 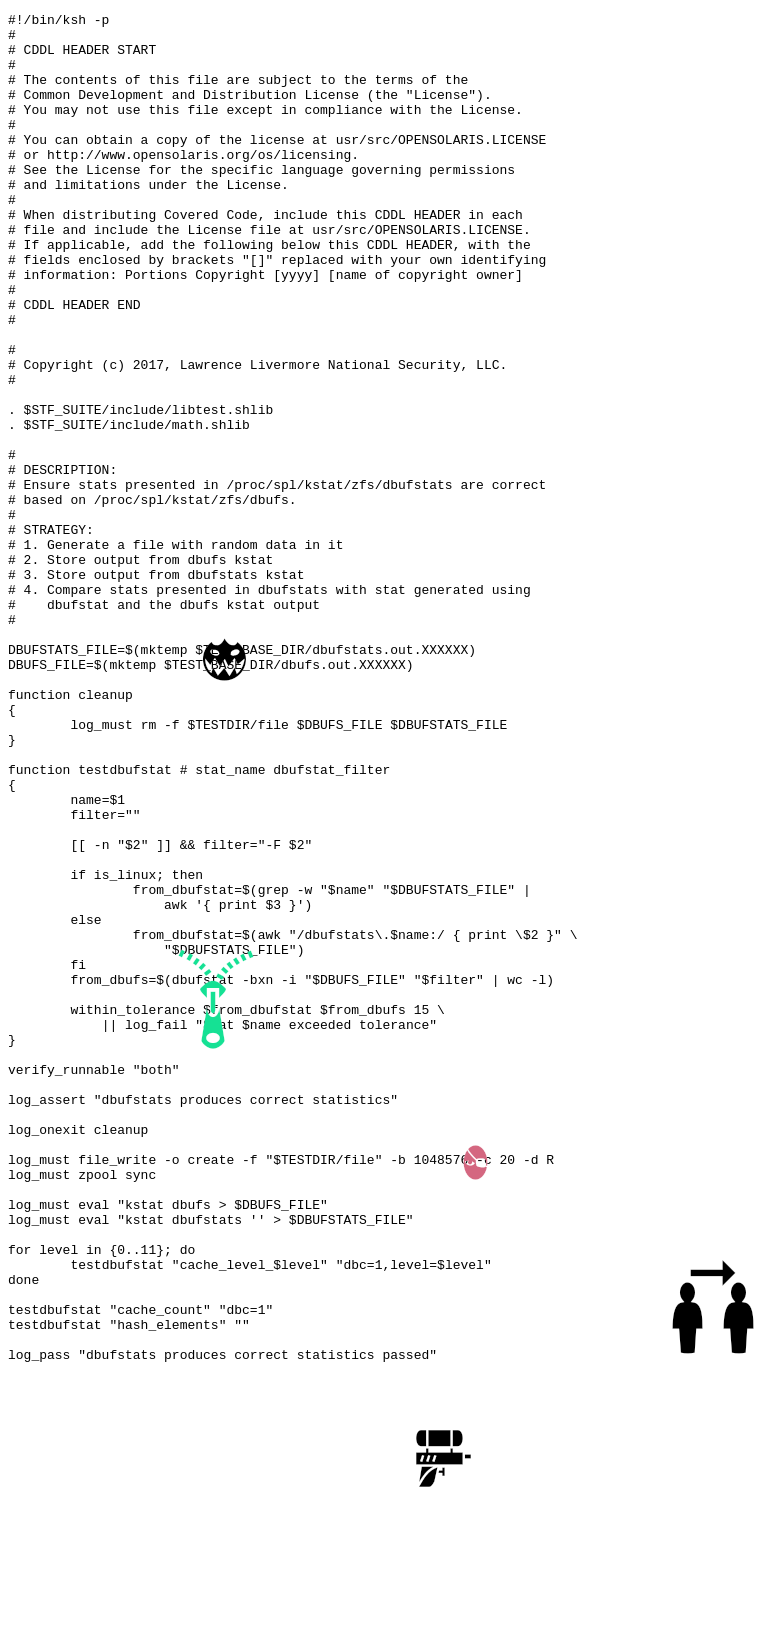 What do you see at coordinates (443, 1458) in the screenshot?
I see `select water gun weapon in game` at bounding box center [443, 1458].